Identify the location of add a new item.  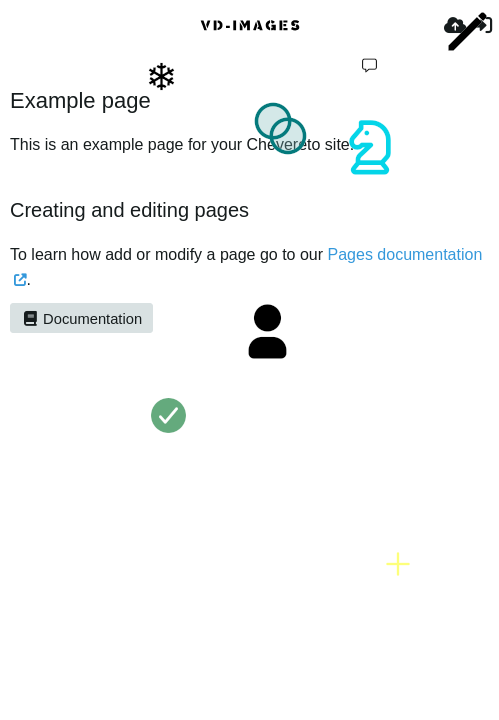
(398, 564).